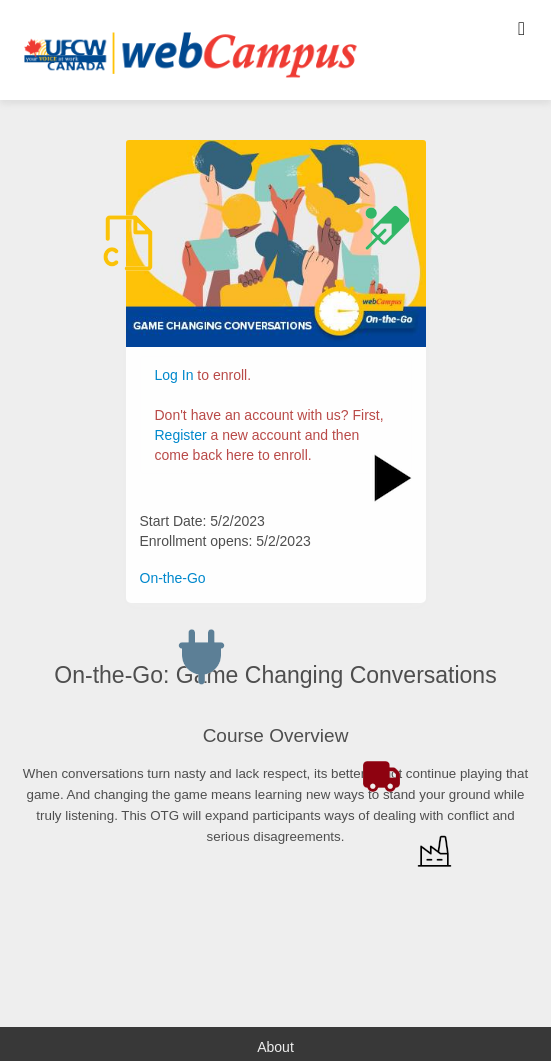 This screenshot has height=1061, width=551. Describe the element at coordinates (434, 852) in the screenshot. I see `view manufacturing or production facilities` at that location.